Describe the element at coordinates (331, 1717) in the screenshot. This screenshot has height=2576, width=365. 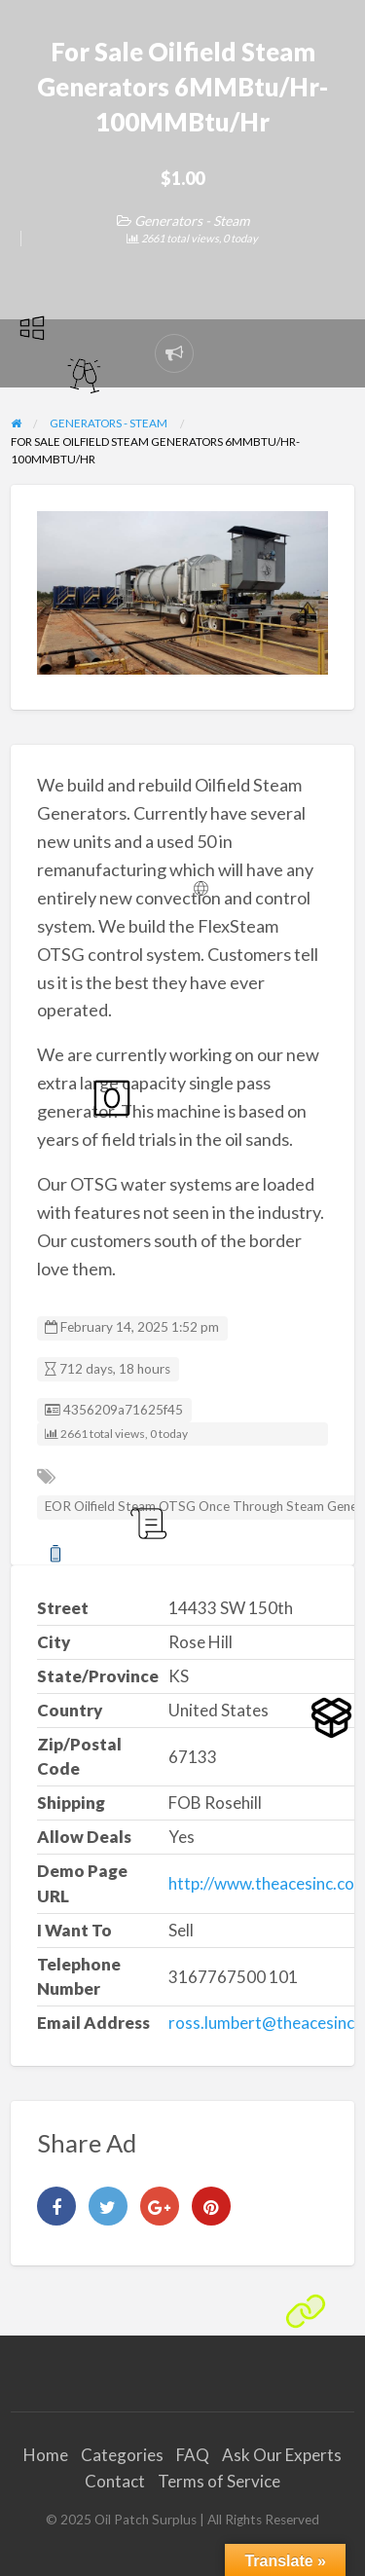
I see `view package contents` at that location.